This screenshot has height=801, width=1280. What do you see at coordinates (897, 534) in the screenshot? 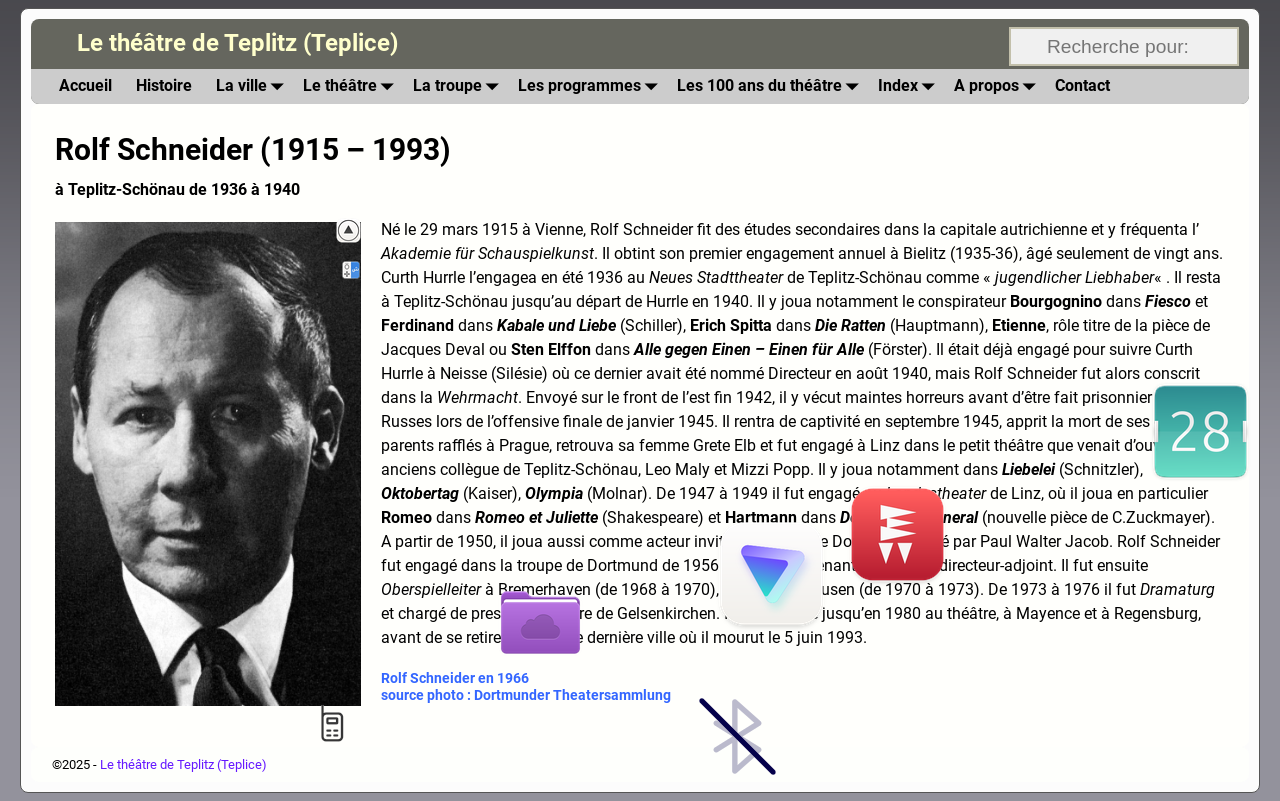
I see `open persepolis download manager` at bounding box center [897, 534].